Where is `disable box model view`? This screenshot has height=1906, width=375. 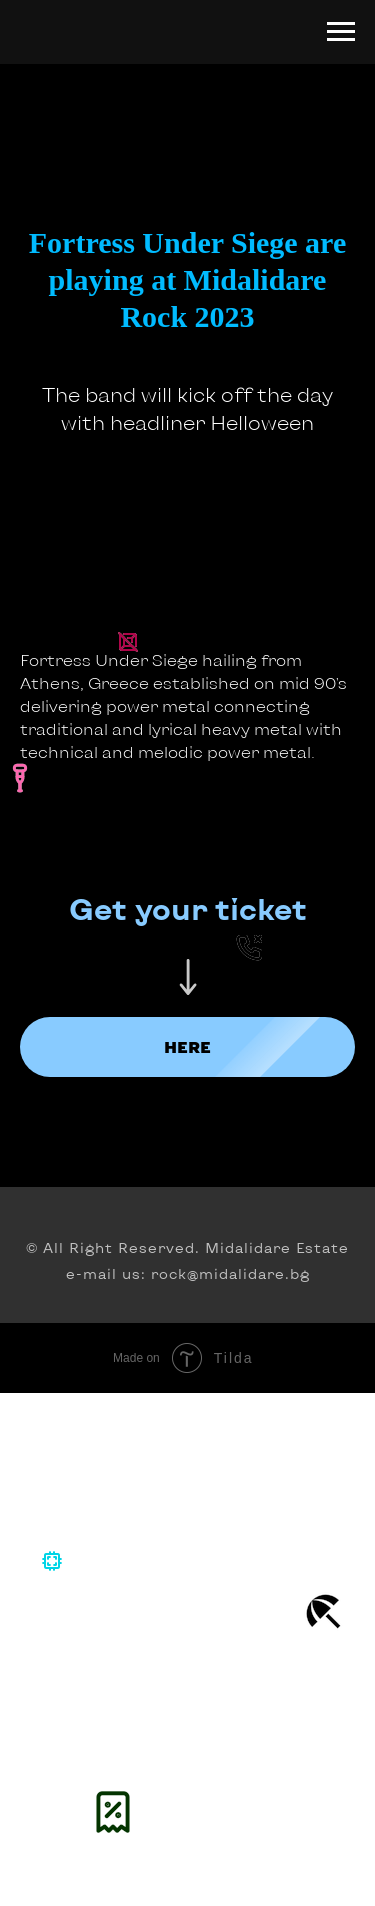 disable box model view is located at coordinates (128, 642).